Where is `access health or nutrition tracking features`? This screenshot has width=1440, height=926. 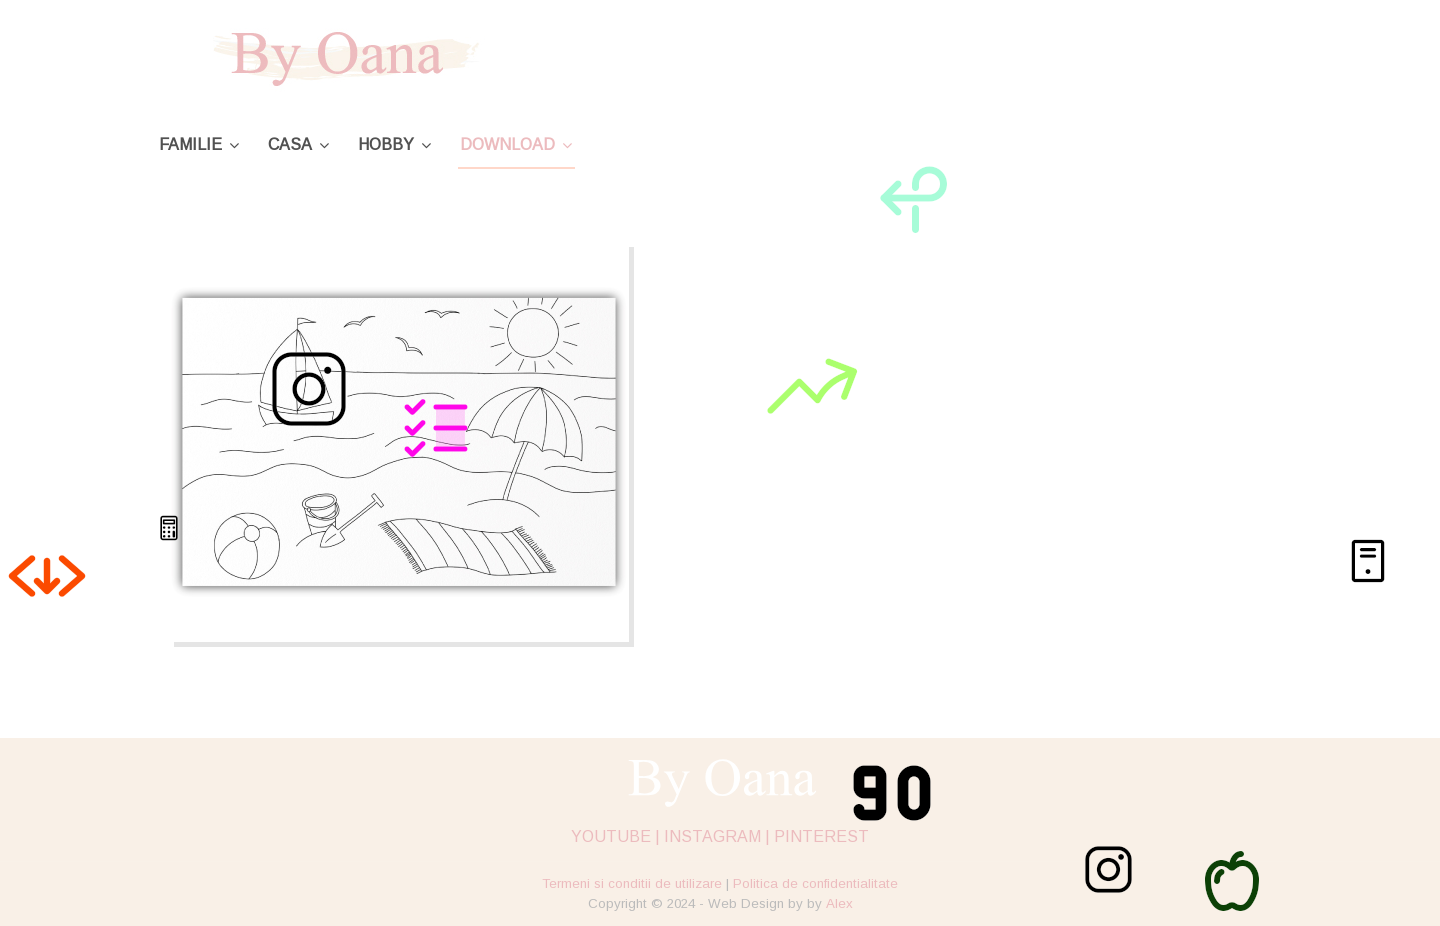
access health or nutrition tracking features is located at coordinates (1232, 881).